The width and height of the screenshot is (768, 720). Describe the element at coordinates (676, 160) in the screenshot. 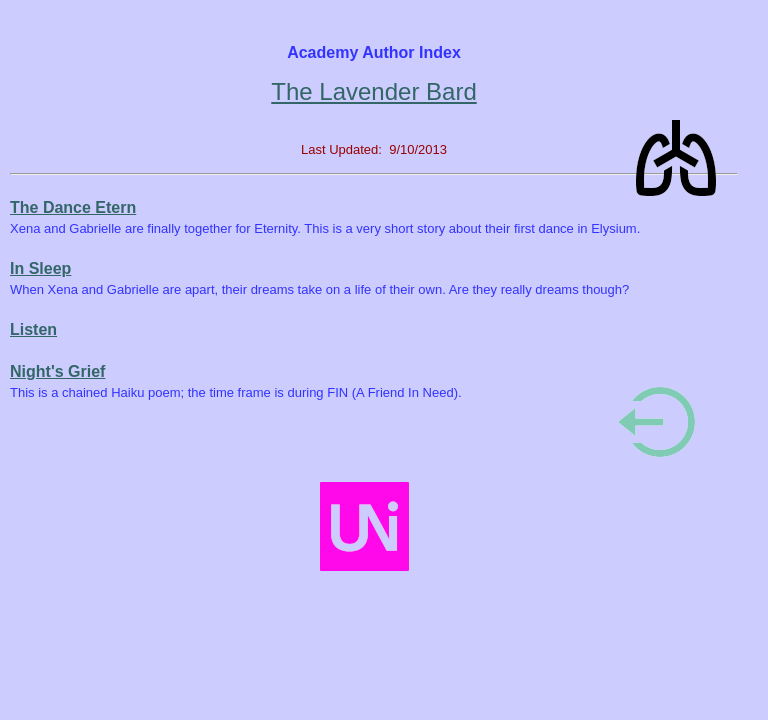

I see `access respiratory health information` at that location.